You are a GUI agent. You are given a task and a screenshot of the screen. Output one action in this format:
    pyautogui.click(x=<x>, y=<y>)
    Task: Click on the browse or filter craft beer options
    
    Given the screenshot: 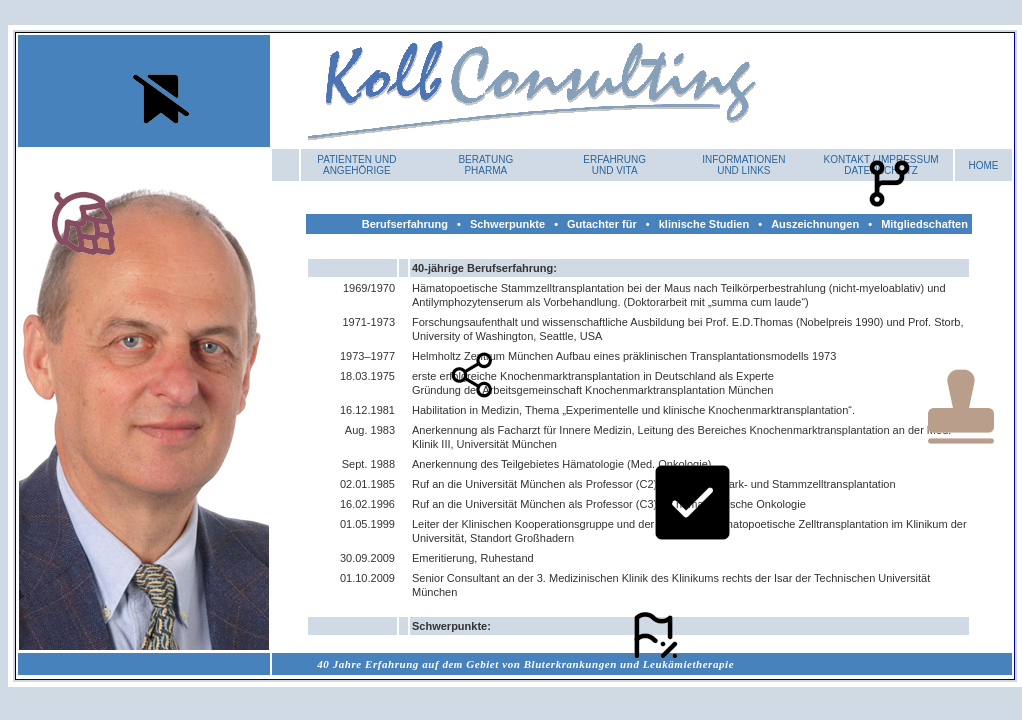 What is the action you would take?
    pyautogui.click(x=83, y=223)
    